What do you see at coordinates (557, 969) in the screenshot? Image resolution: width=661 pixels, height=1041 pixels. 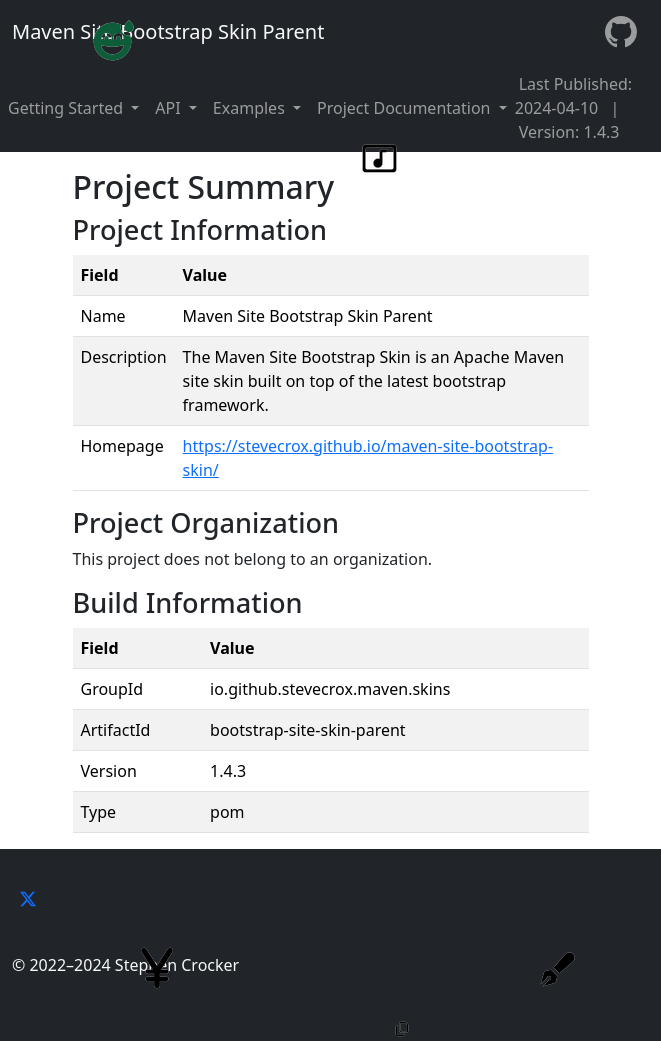 I see `compose or write new content` at bounding box center [557, 969].